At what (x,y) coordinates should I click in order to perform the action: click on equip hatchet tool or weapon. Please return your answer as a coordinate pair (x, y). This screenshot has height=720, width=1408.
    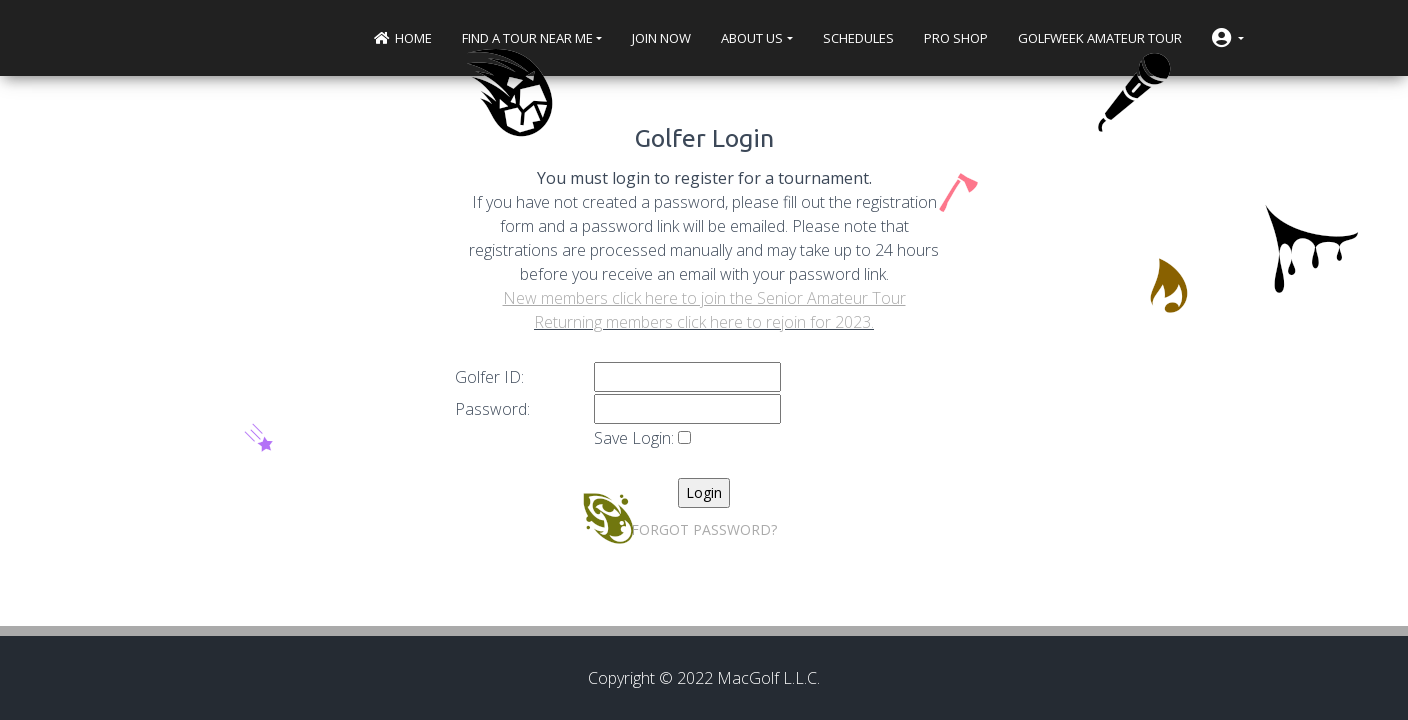
    Looking at the image, I should click on (958, 192).